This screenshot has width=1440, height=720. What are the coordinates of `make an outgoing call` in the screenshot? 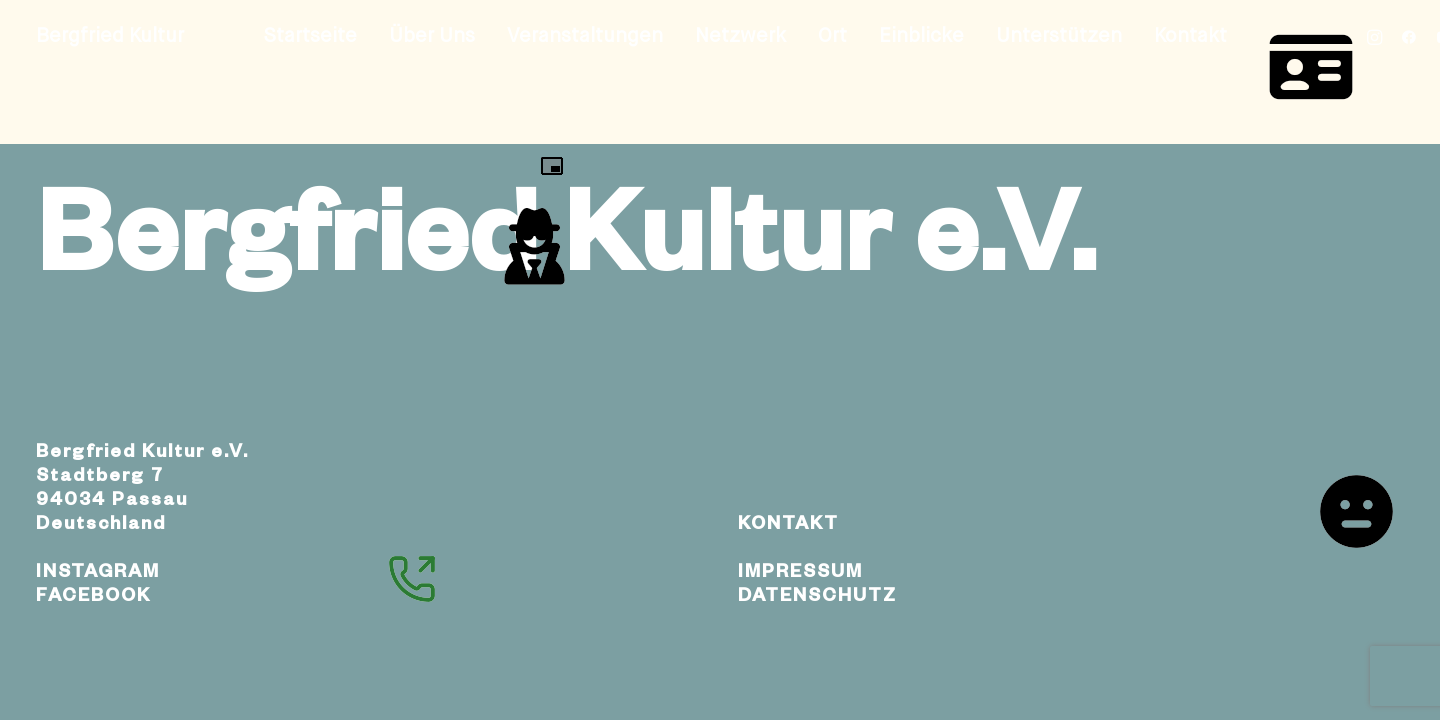 It's located at (412, 579).